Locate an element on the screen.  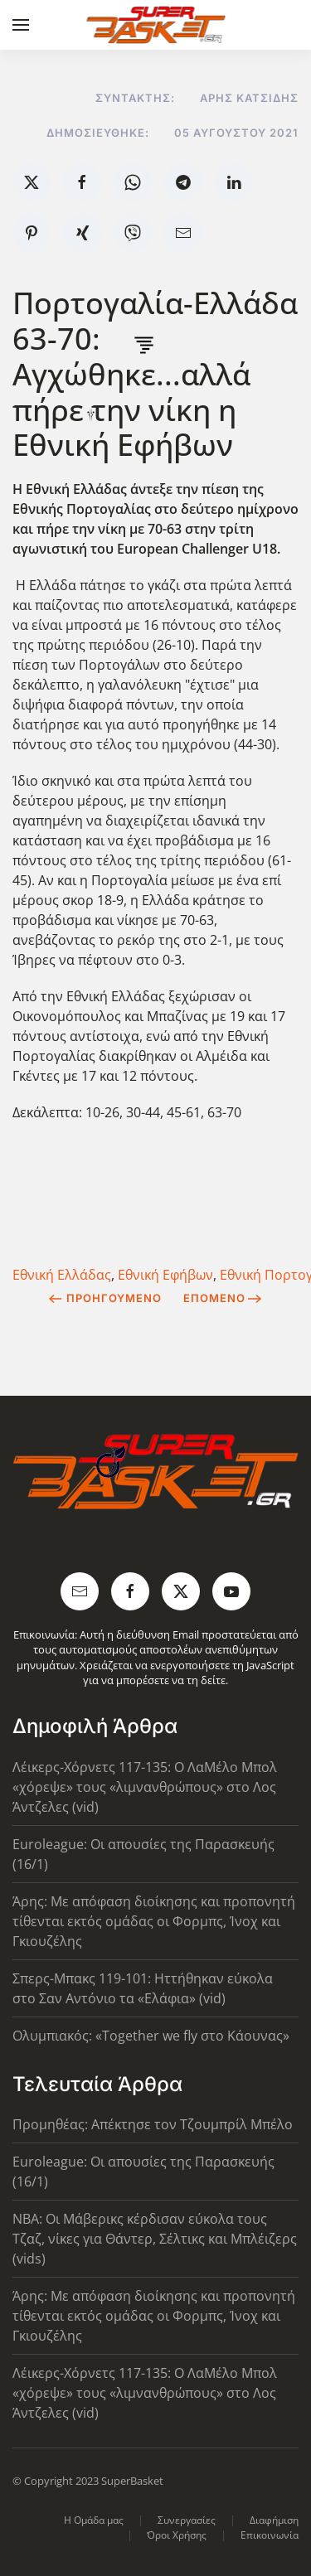
indicates tornado or severe weather warning is located at coordinates (143, 345).